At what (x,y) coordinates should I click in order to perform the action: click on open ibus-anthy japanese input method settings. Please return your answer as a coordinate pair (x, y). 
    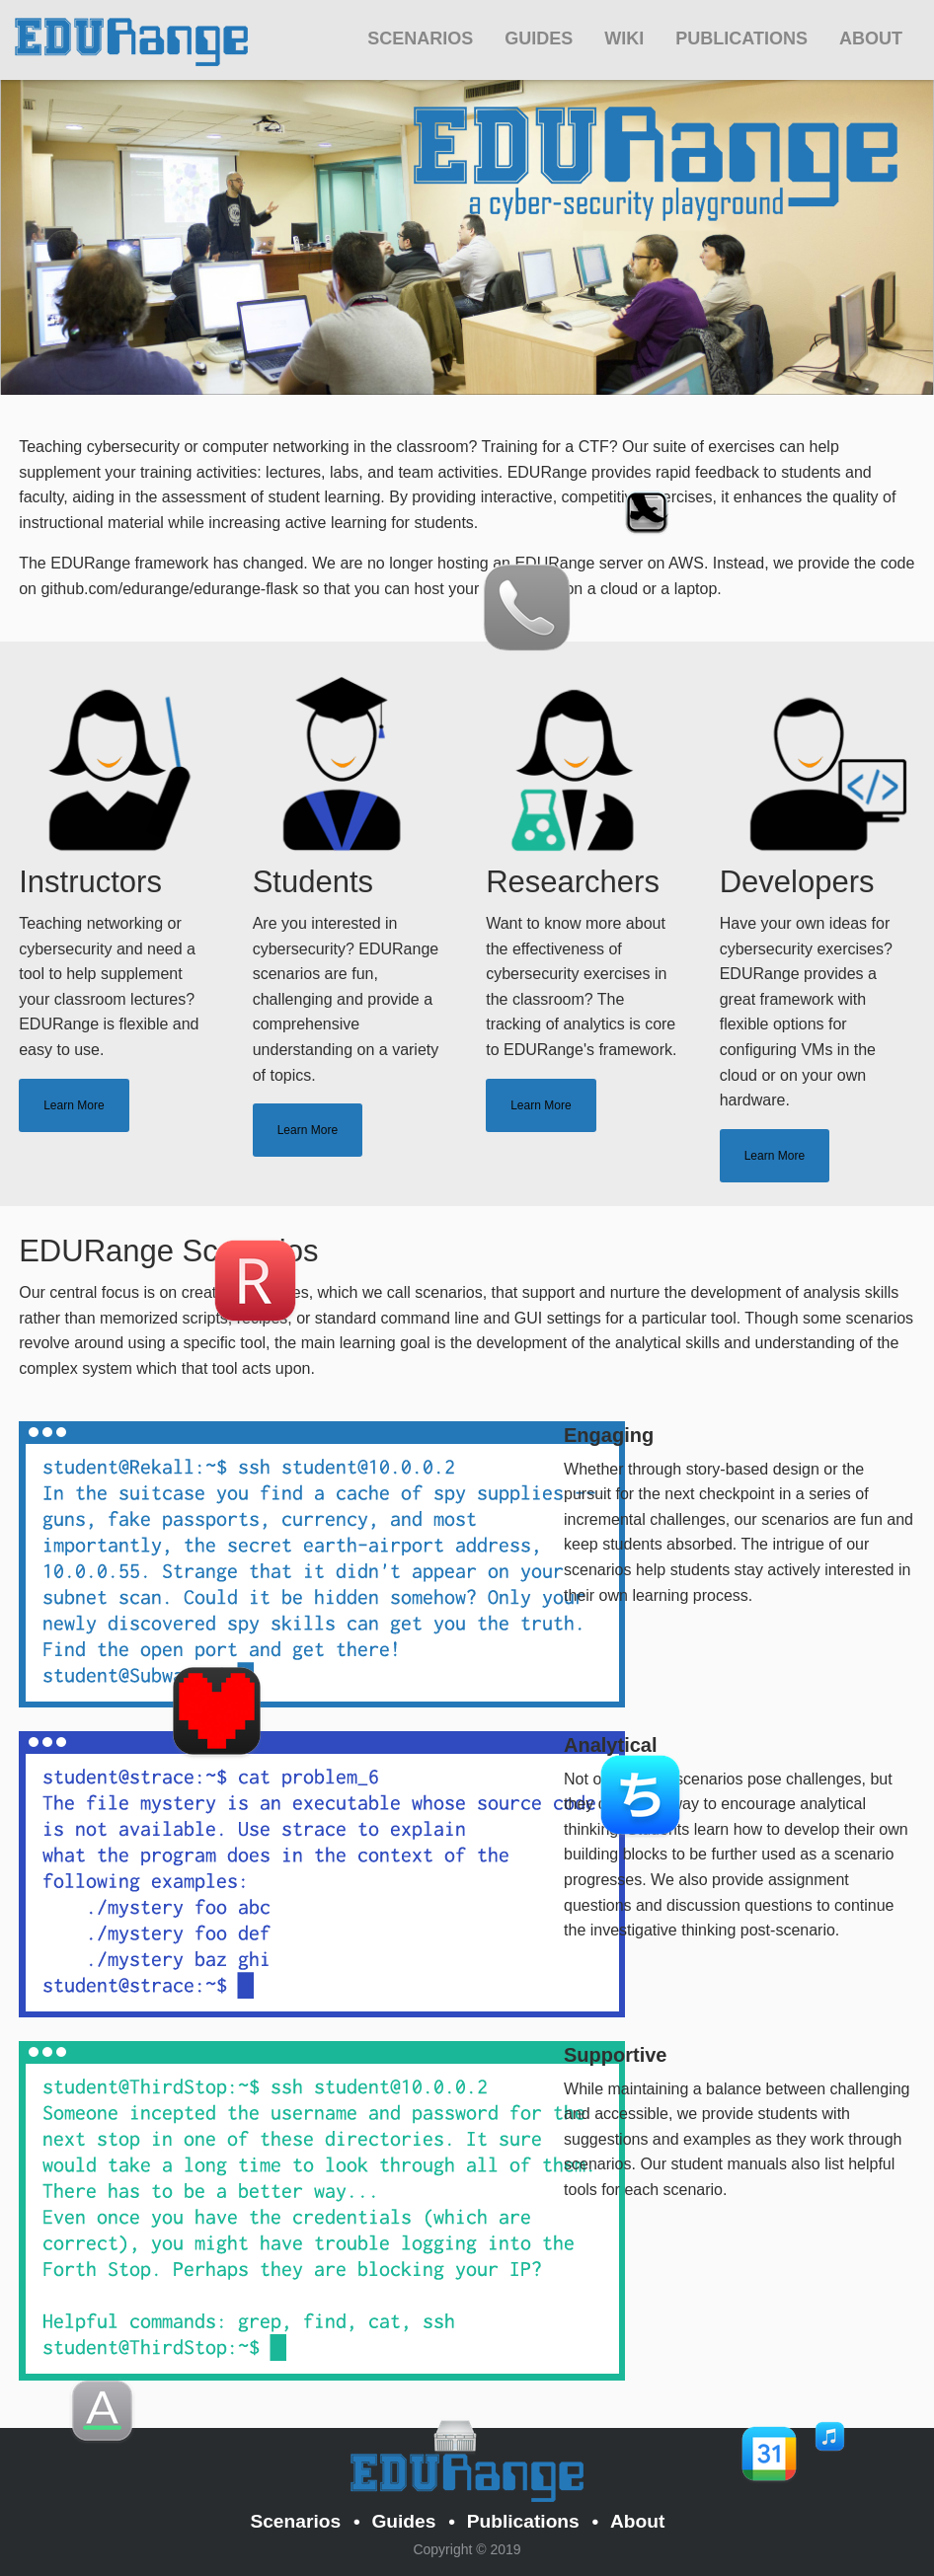
    Looking at the image, I should click on (640, 1794).